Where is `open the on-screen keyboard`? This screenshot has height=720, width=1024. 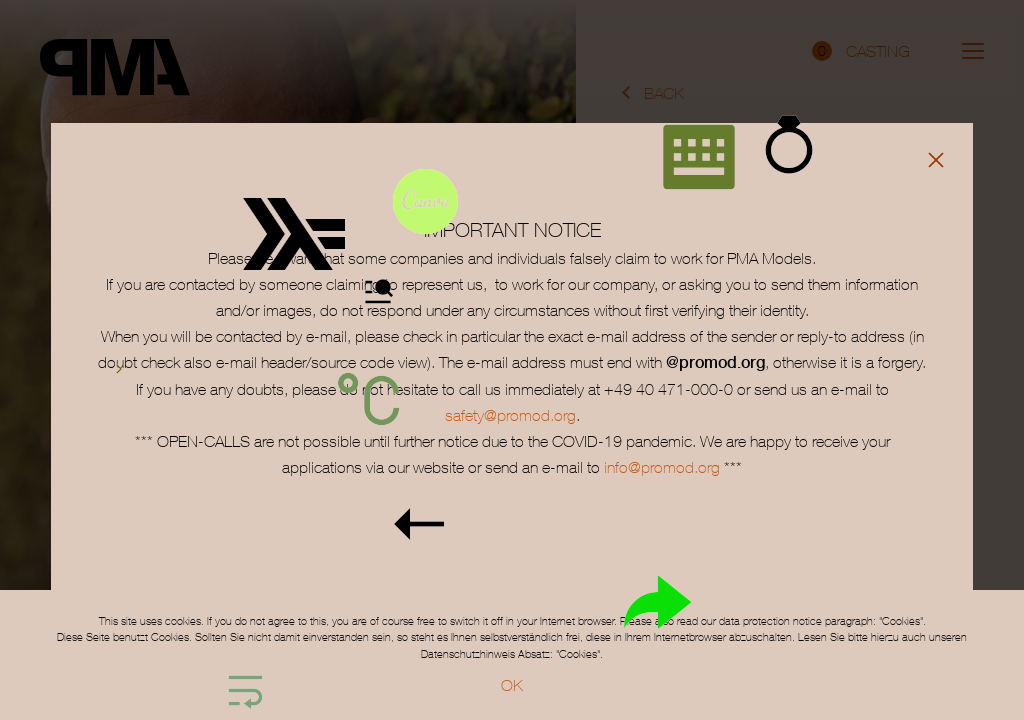
open the on-screen keyboard is located at coordinates (699, 157).